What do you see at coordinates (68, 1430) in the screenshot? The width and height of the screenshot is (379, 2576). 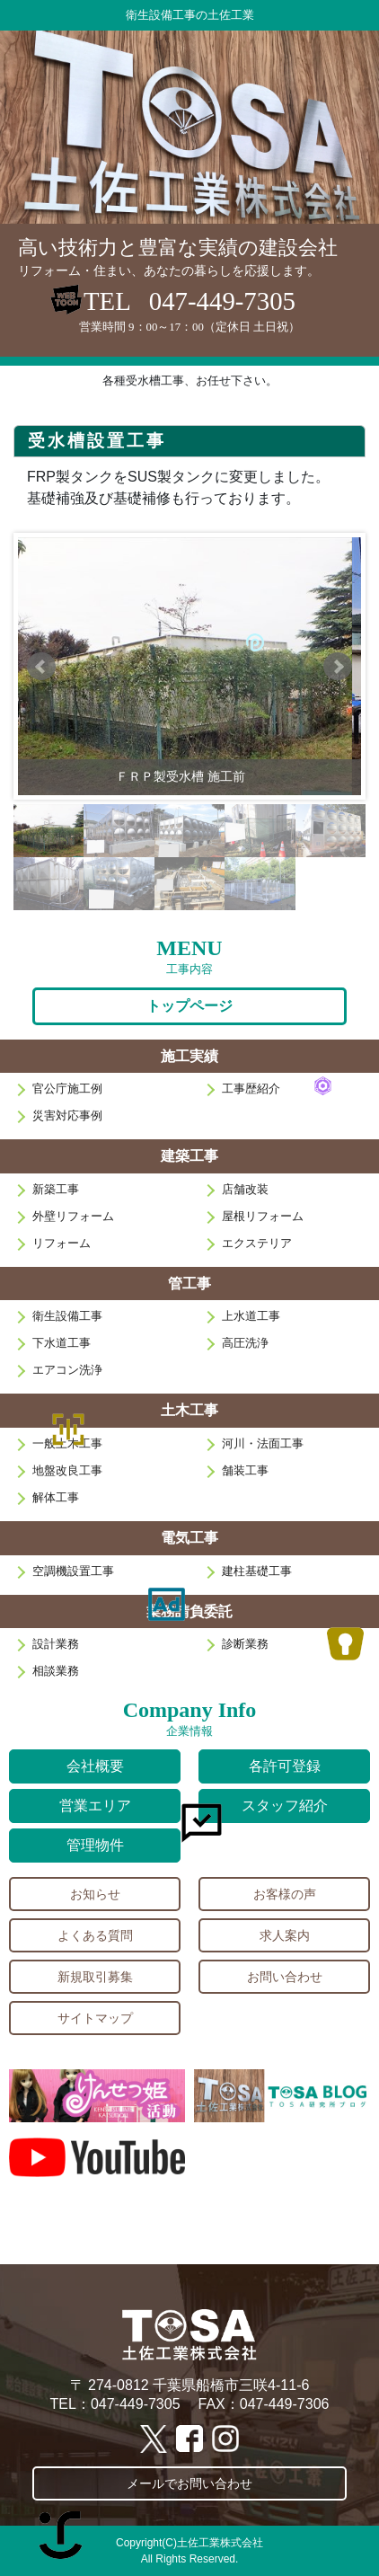 I see `activate voice recognition or speech input` at bounding box center [68, 1430].